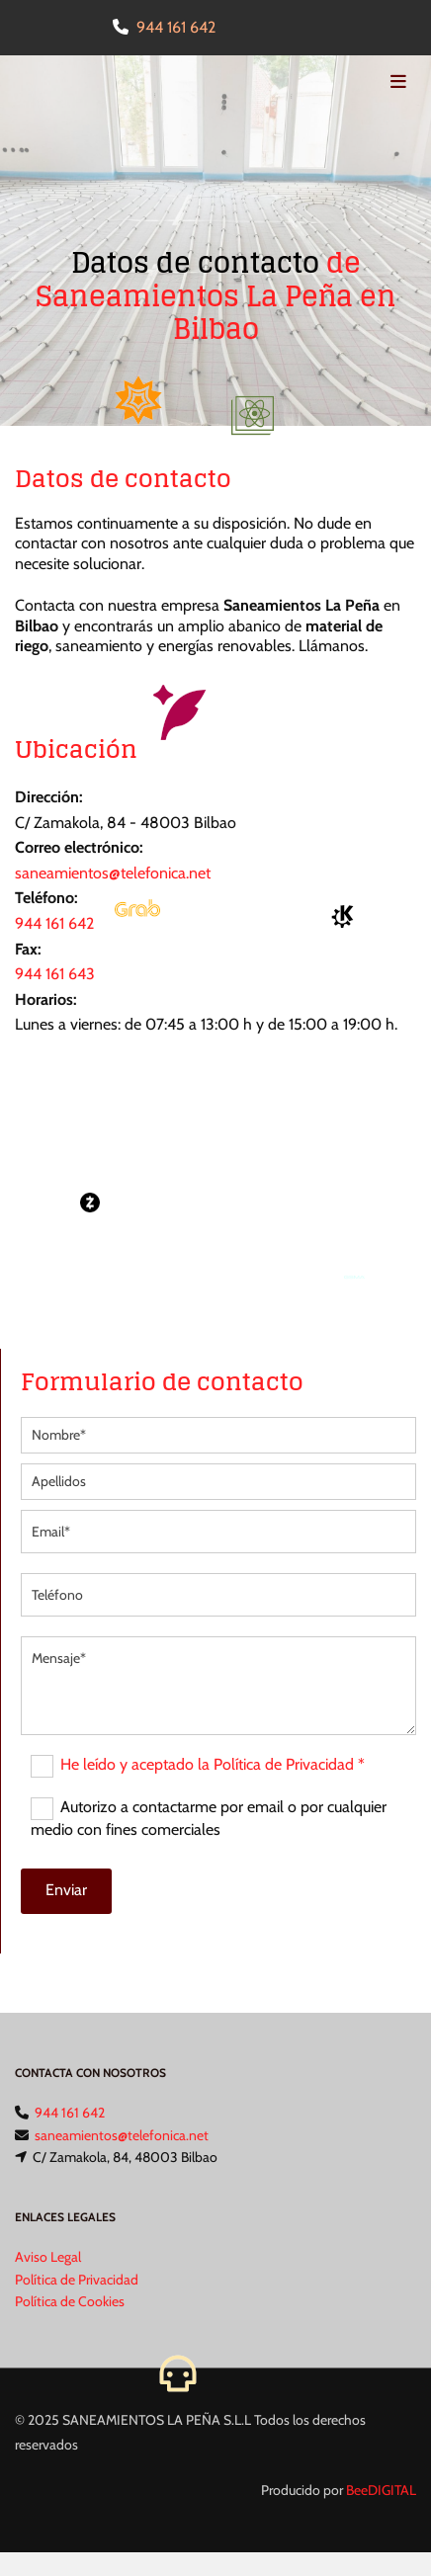  I want to click on open the Grab app, so click(137, 908).